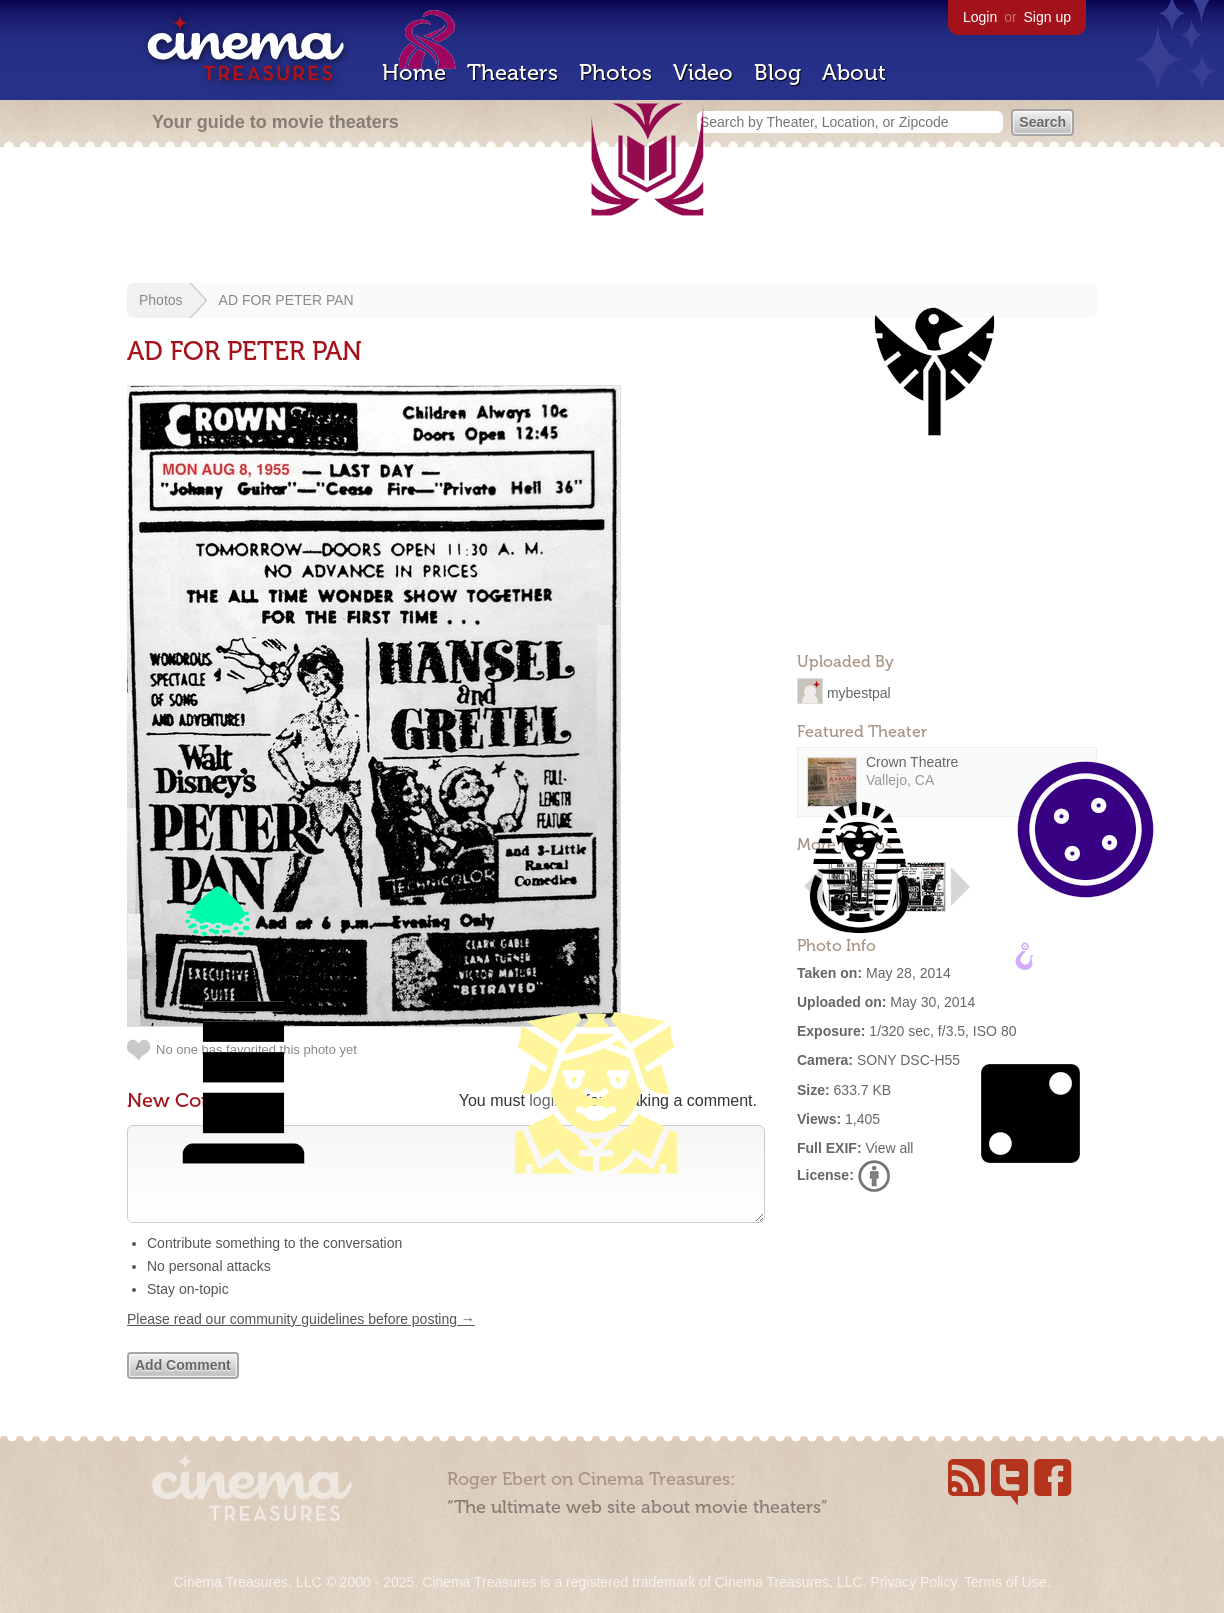  I want to click on indicates a monster or creature encounter, so click(427, 39).